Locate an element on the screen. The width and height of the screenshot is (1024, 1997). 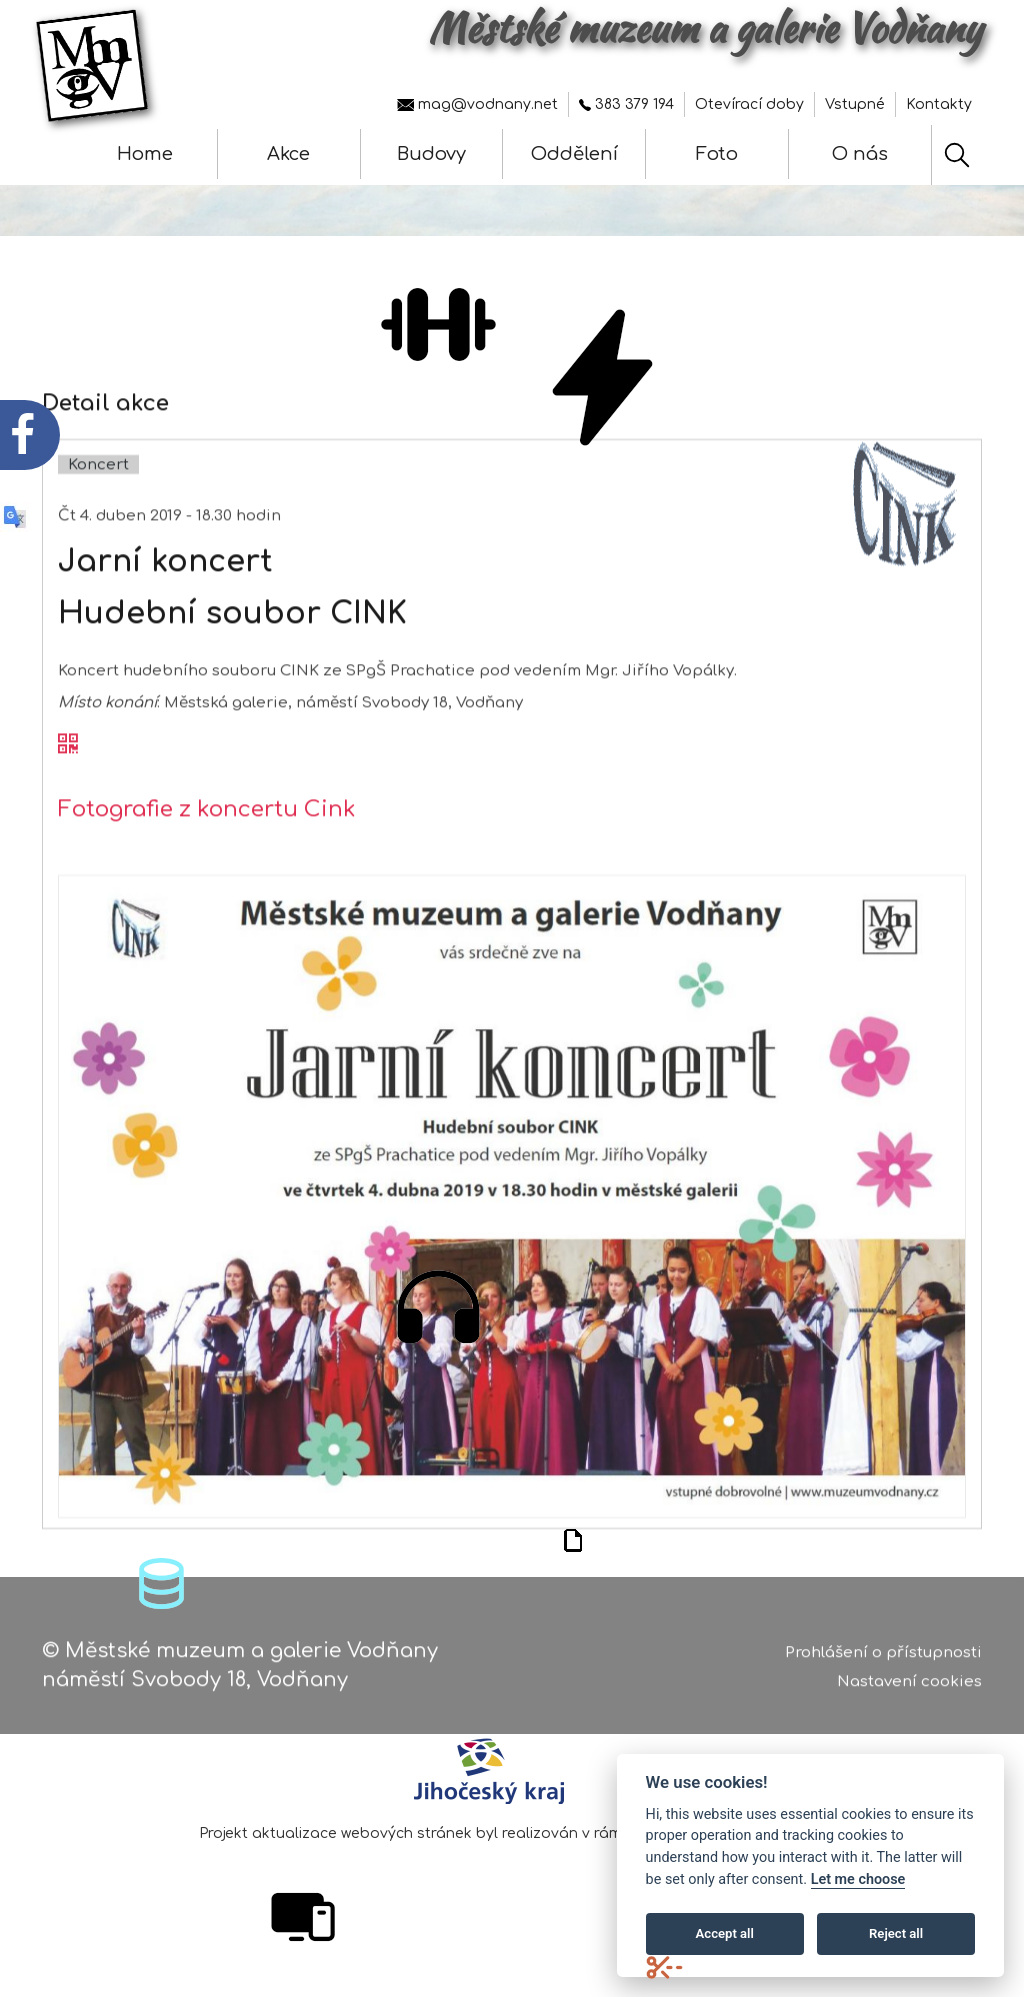
access database settings is located at coordinates (161, 1583).